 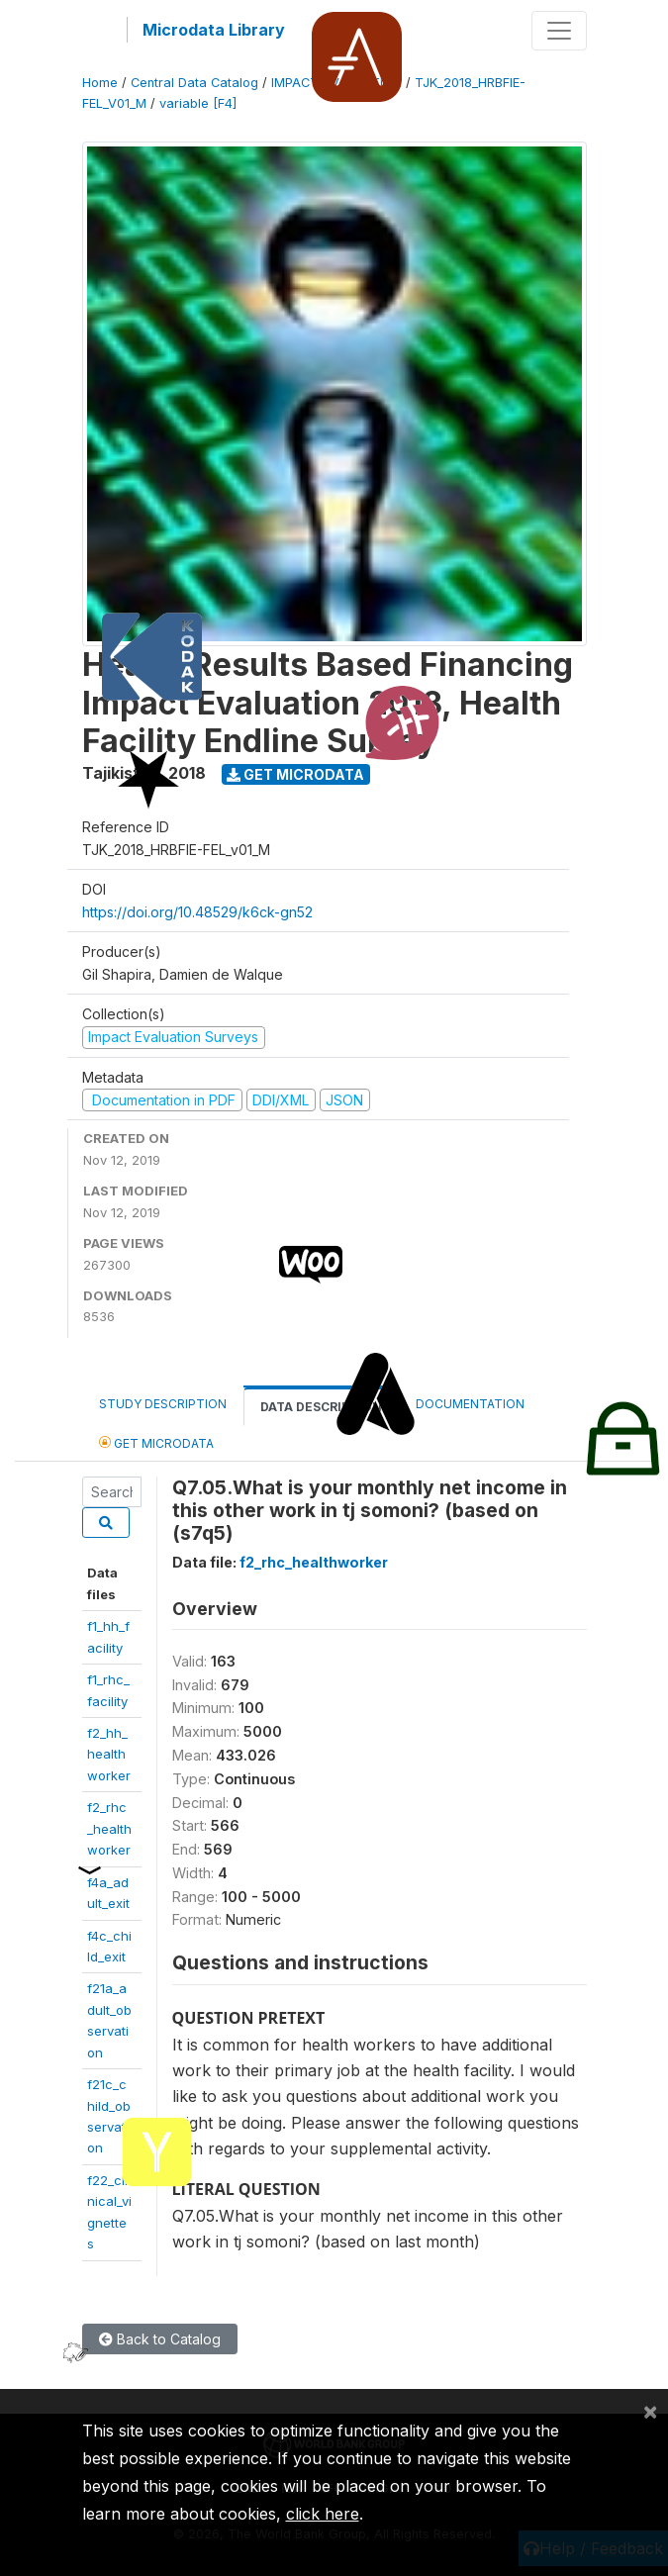 What do you see at coordinates (622, 1438) in the screenshot?
I see `view your shopping bag` at bounding box center [622, 1438].